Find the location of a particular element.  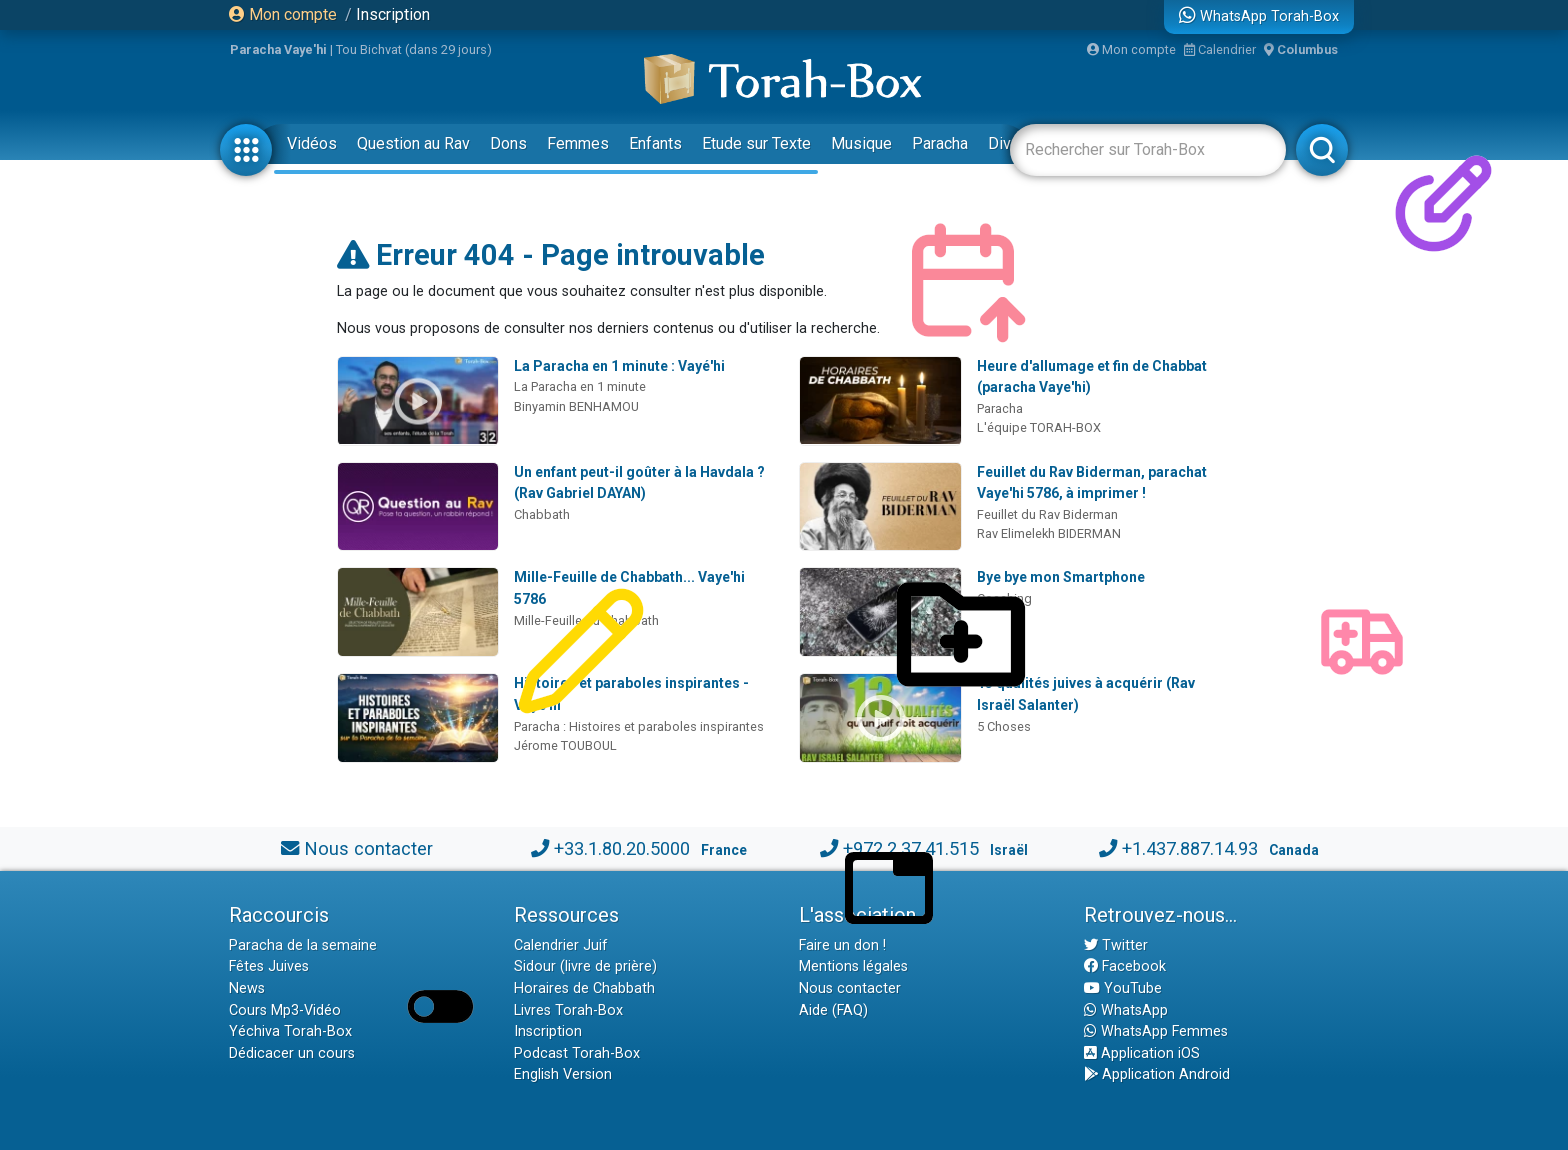

open a new browser tab is located at coordinates (889, 888).